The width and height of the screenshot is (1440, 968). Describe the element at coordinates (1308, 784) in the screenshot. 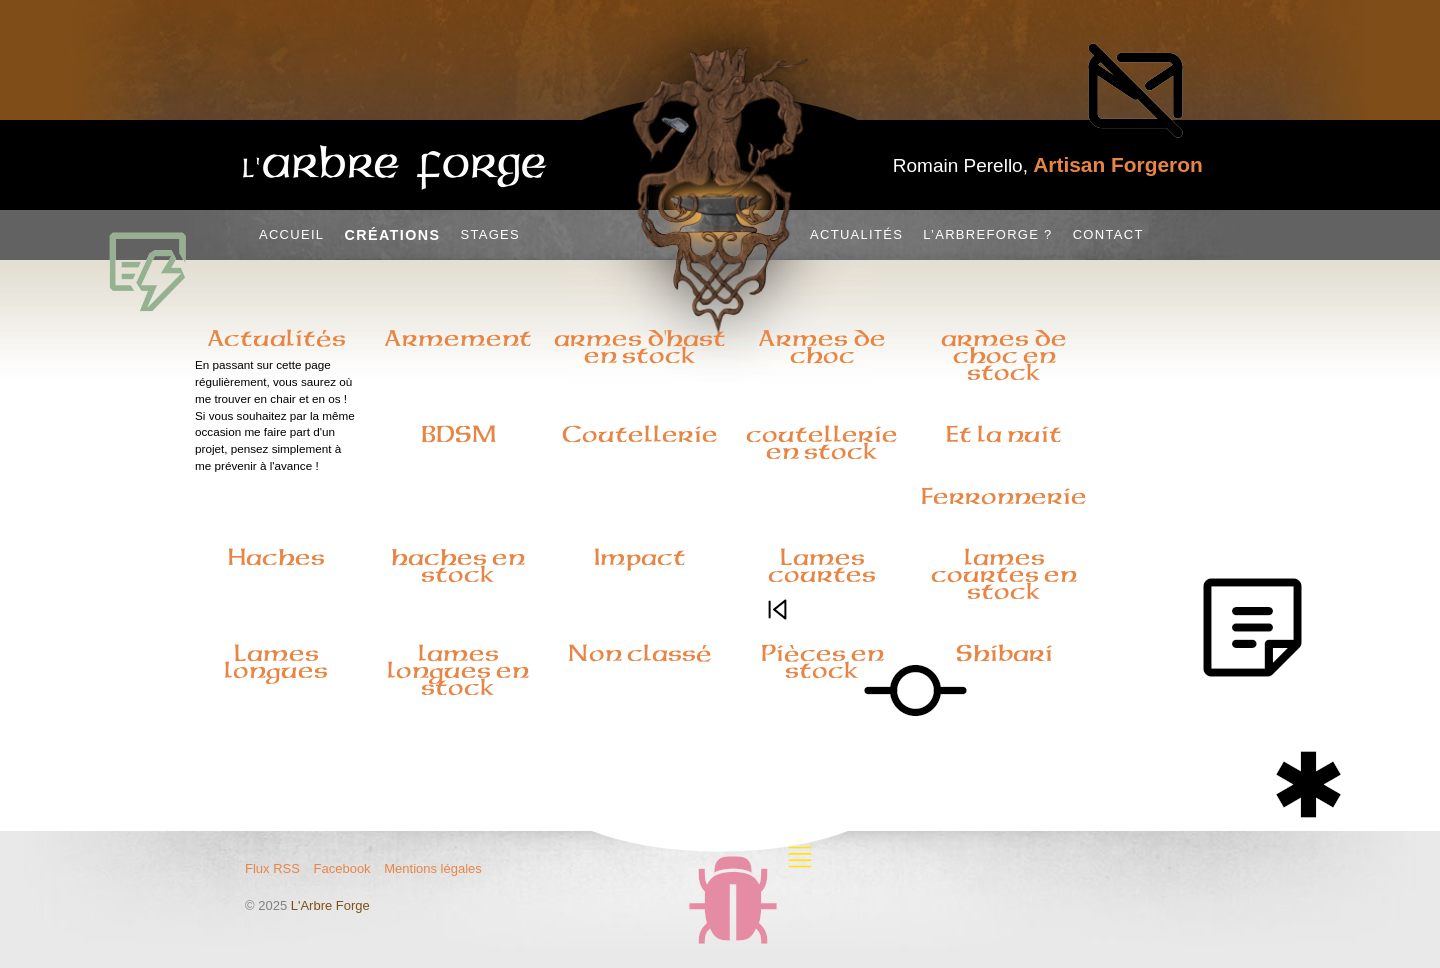

I see `access medical or health-related features` at that location.